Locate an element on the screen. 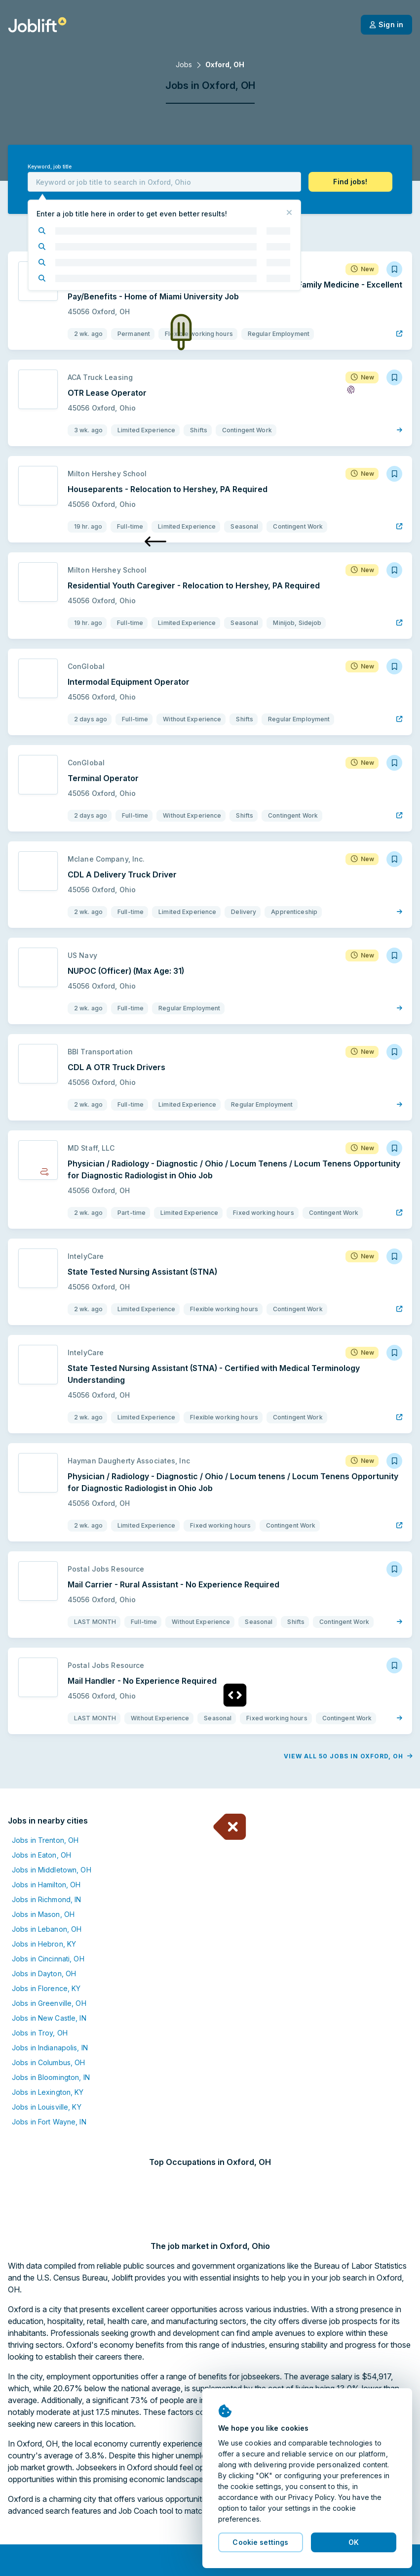 Image resolution: width=420 pixels, height=2576 pixels. delete the last character entered is located at coordinates (229, 1827).